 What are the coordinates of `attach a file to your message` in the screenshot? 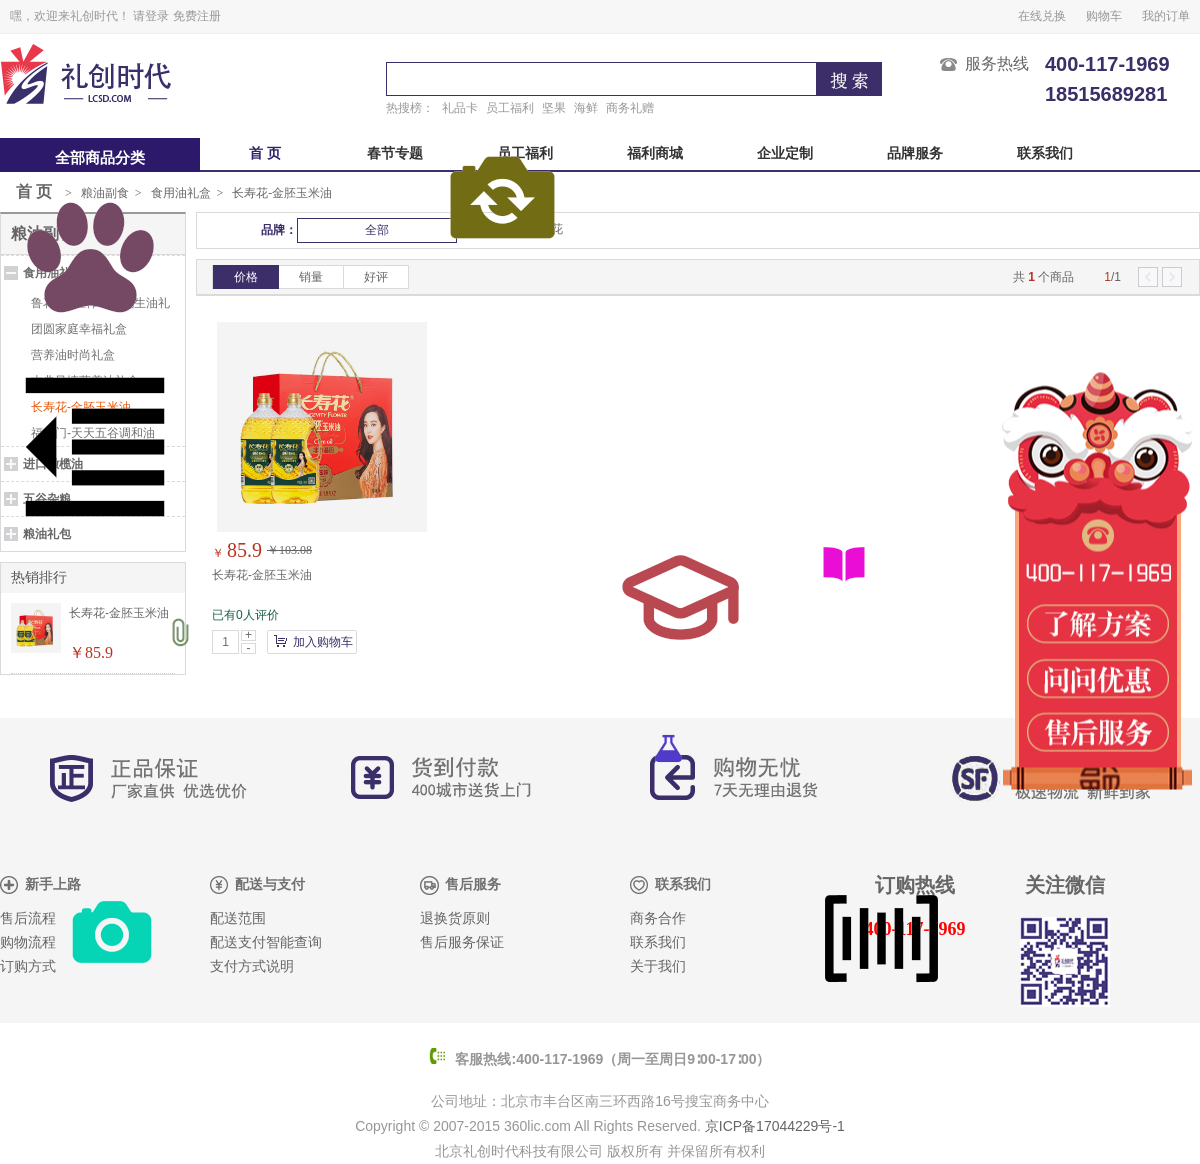 It's located at (180, 632).